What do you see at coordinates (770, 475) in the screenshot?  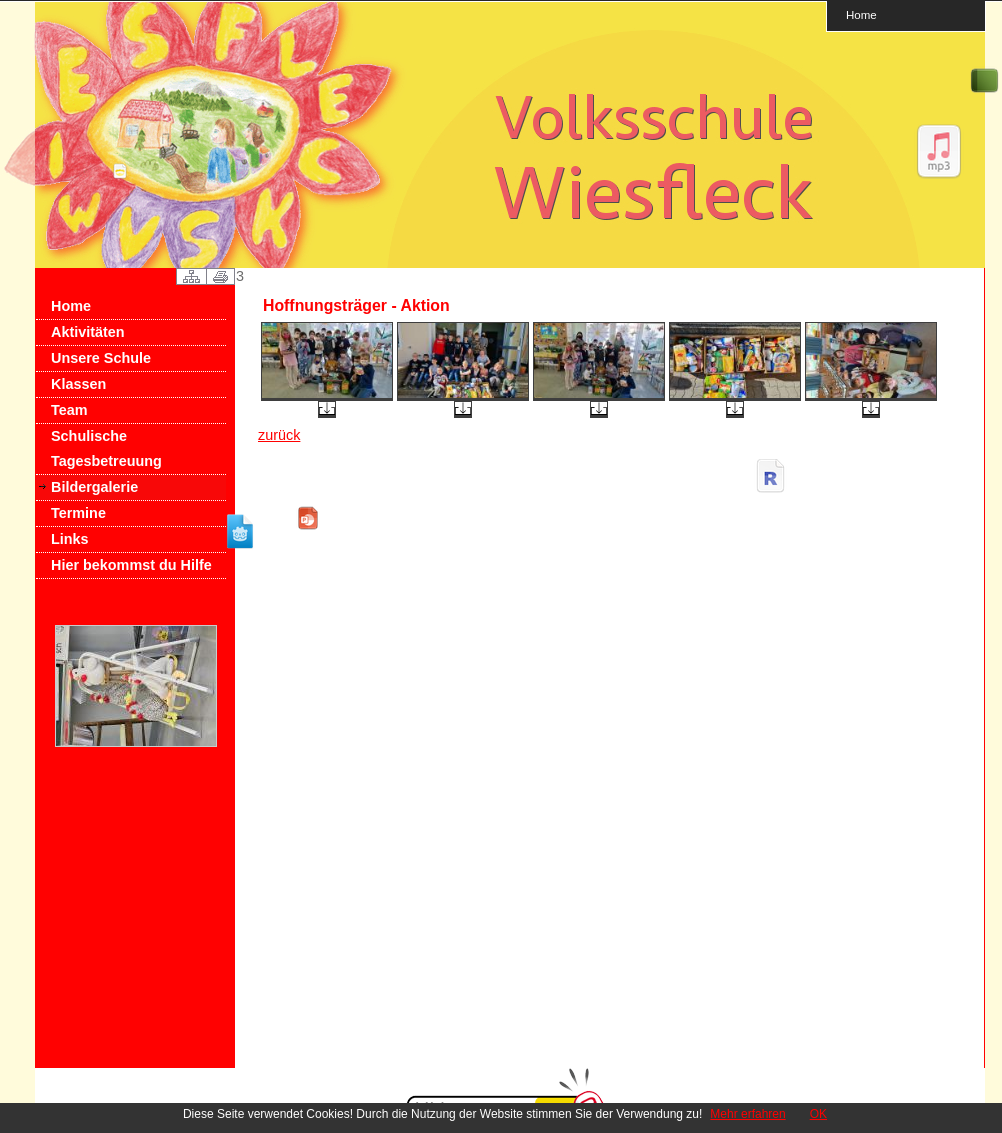 I see `an R programming language source file` at bounding box center [770, 475].